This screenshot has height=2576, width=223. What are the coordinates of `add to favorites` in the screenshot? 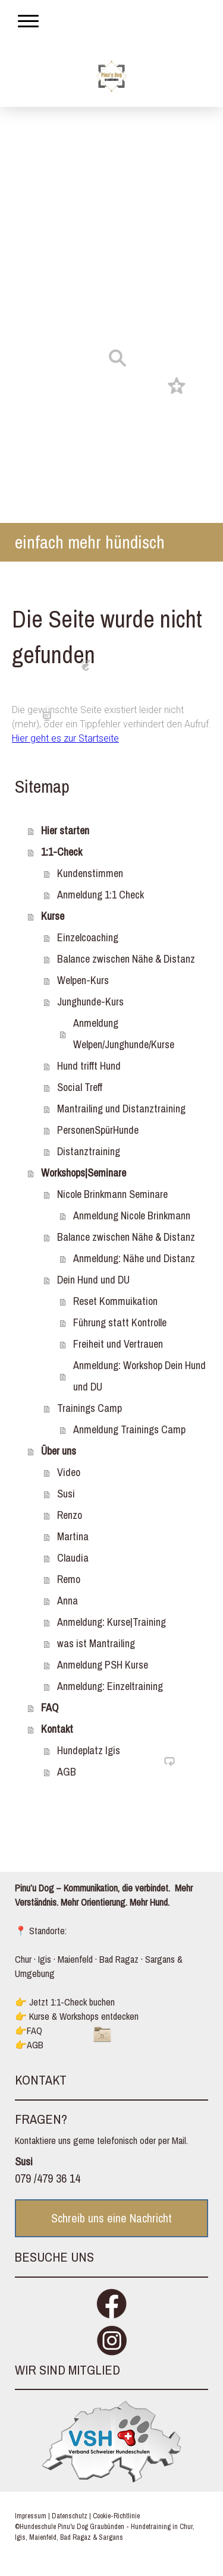 It's located at (177, 386).